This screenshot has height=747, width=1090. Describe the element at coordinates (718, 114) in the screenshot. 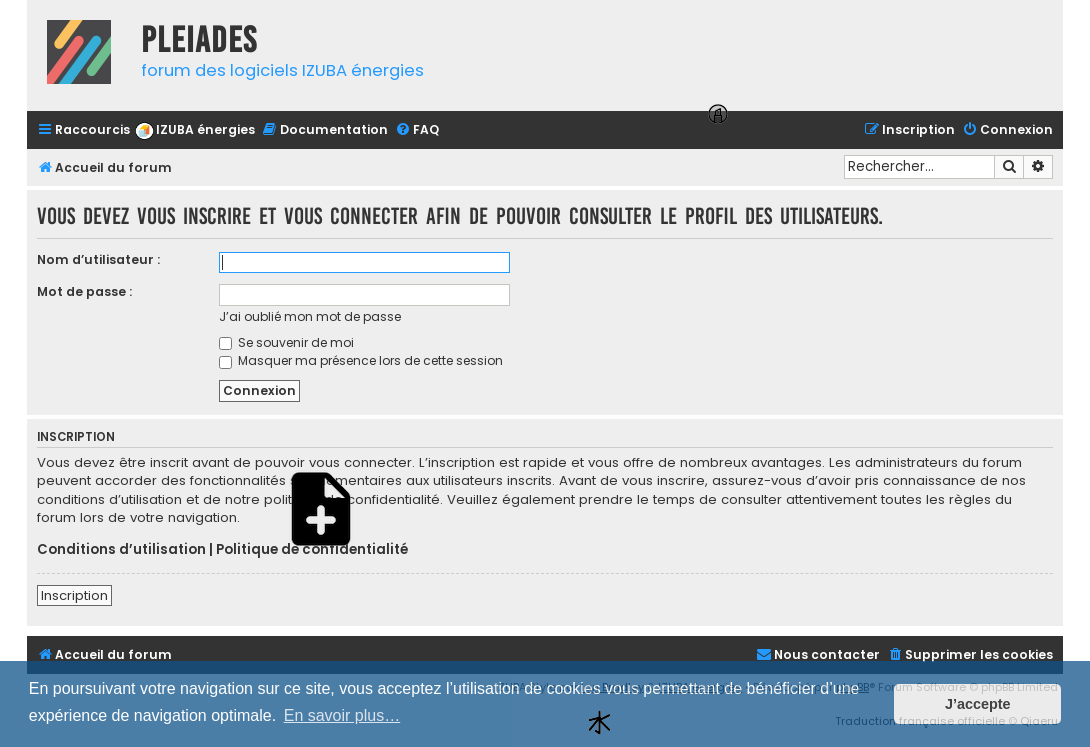

I see `activate highlighter tool for text markup` at that location.